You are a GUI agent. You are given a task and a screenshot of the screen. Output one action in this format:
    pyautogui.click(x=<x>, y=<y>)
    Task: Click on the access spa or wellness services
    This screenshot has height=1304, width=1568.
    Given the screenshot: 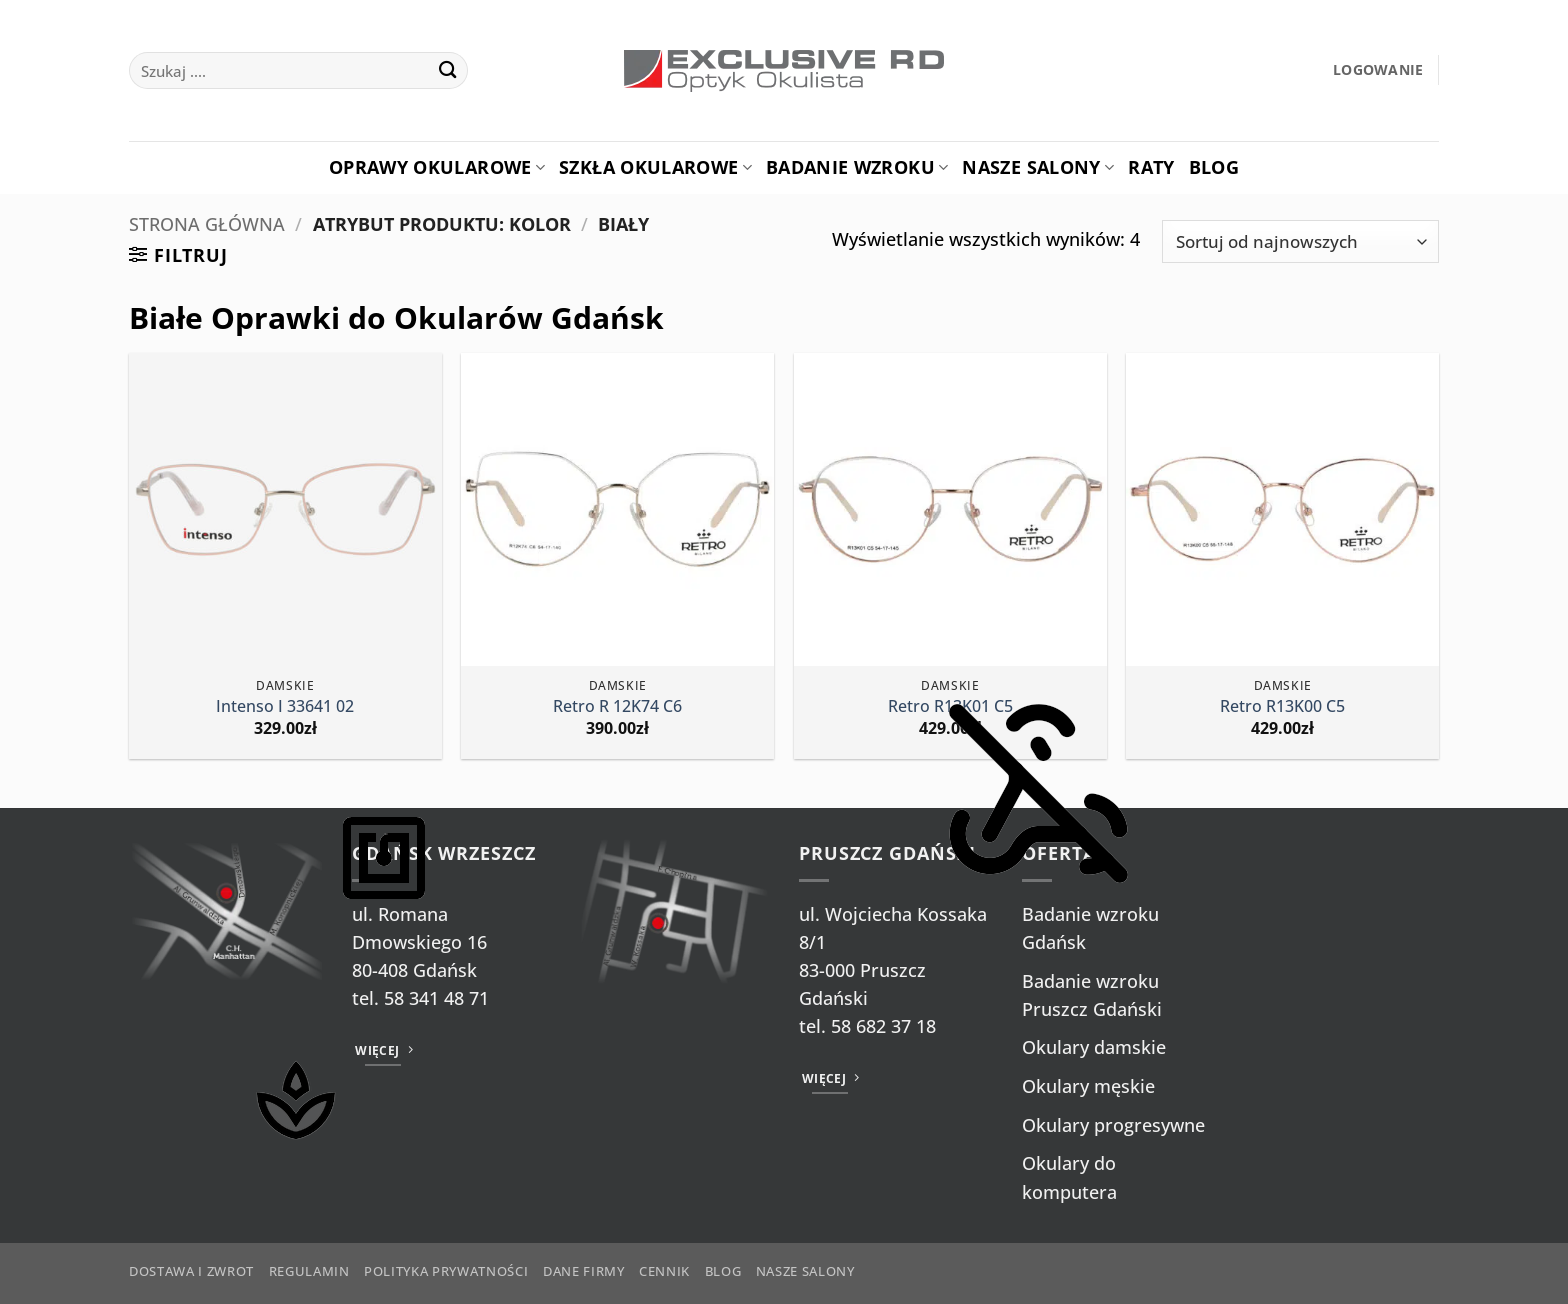 What is the action you would take?
    pyautogui.click(x=296, y=1100)
    